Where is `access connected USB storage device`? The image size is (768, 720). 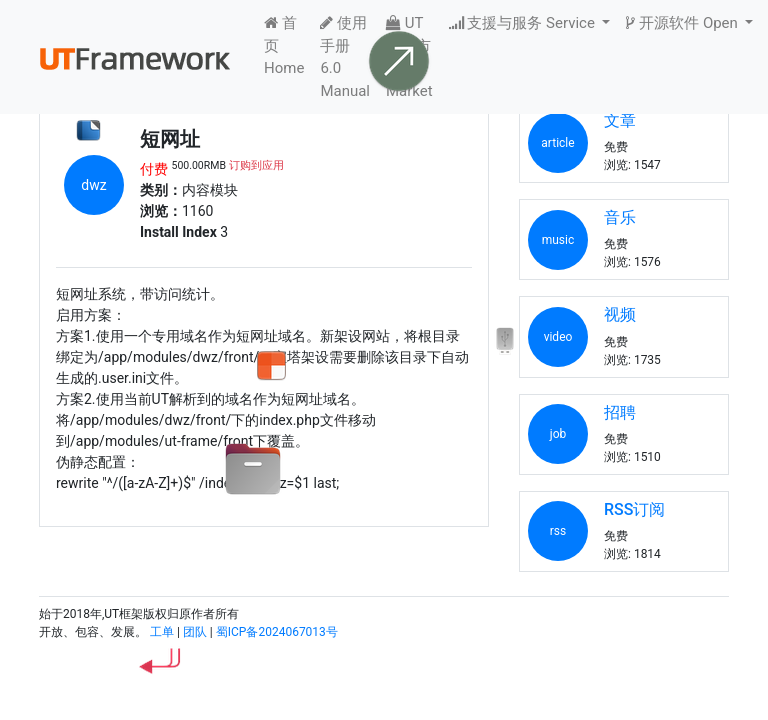
access connected USB storage device is located at coordinates (505, 341).